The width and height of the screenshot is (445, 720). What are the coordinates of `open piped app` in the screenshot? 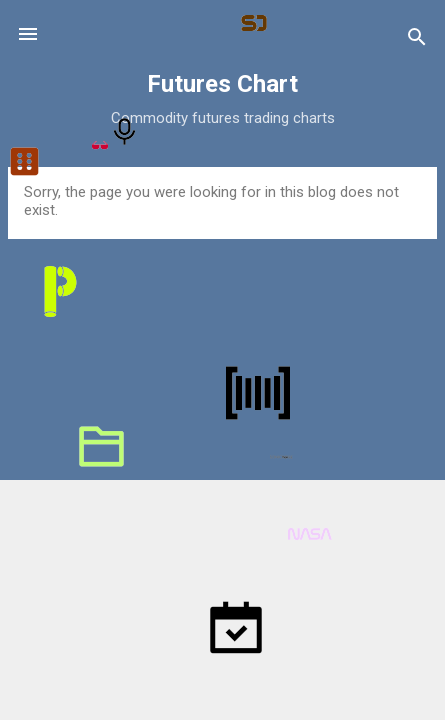 It's located at (60, 291).